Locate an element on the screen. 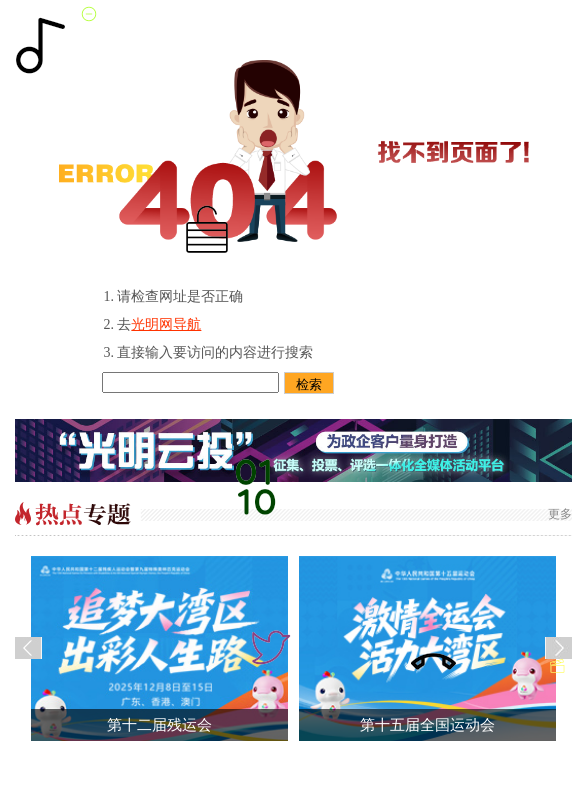  access video or movie content is located at coordinates (557, 666).